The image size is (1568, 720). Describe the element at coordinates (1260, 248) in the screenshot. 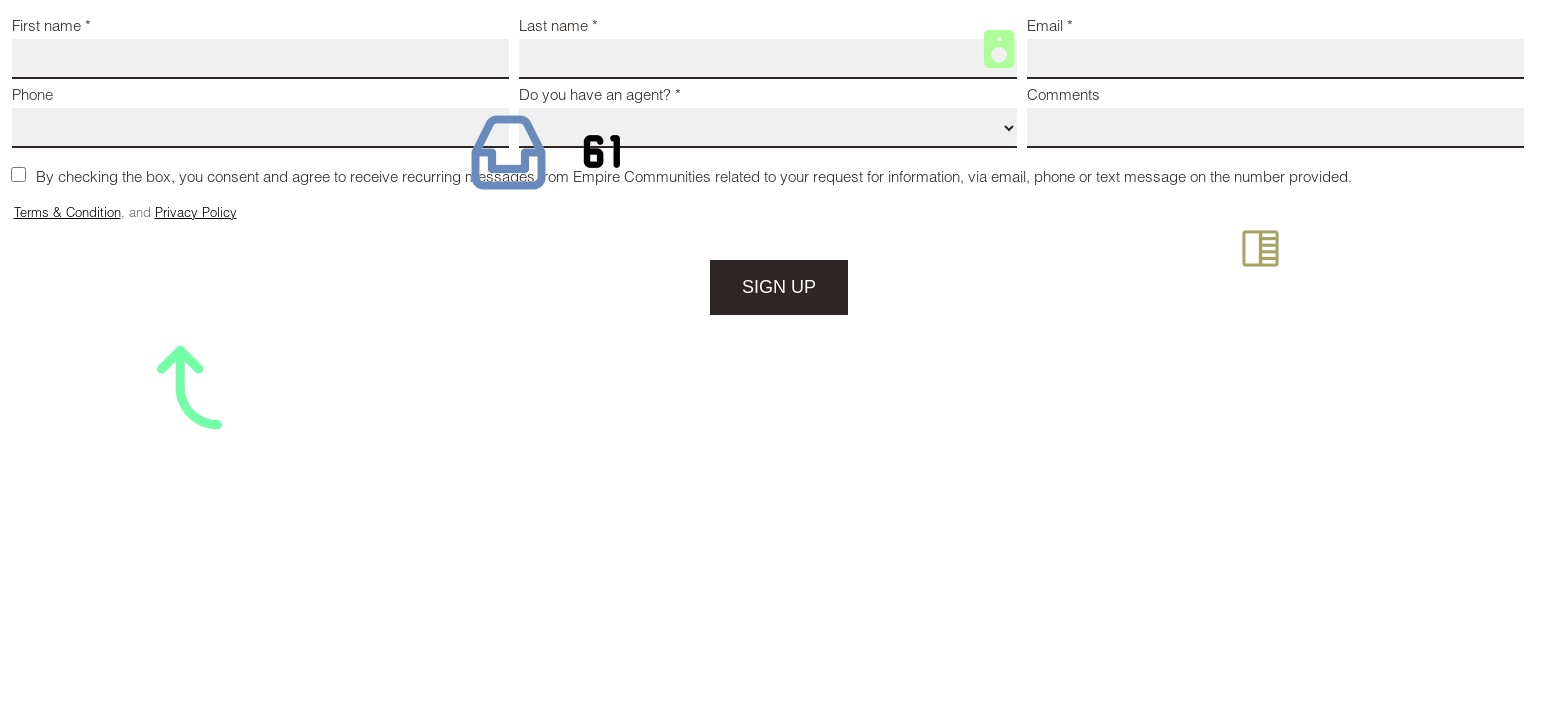

I see `toggle between split-screen or half-view mode` at that location.